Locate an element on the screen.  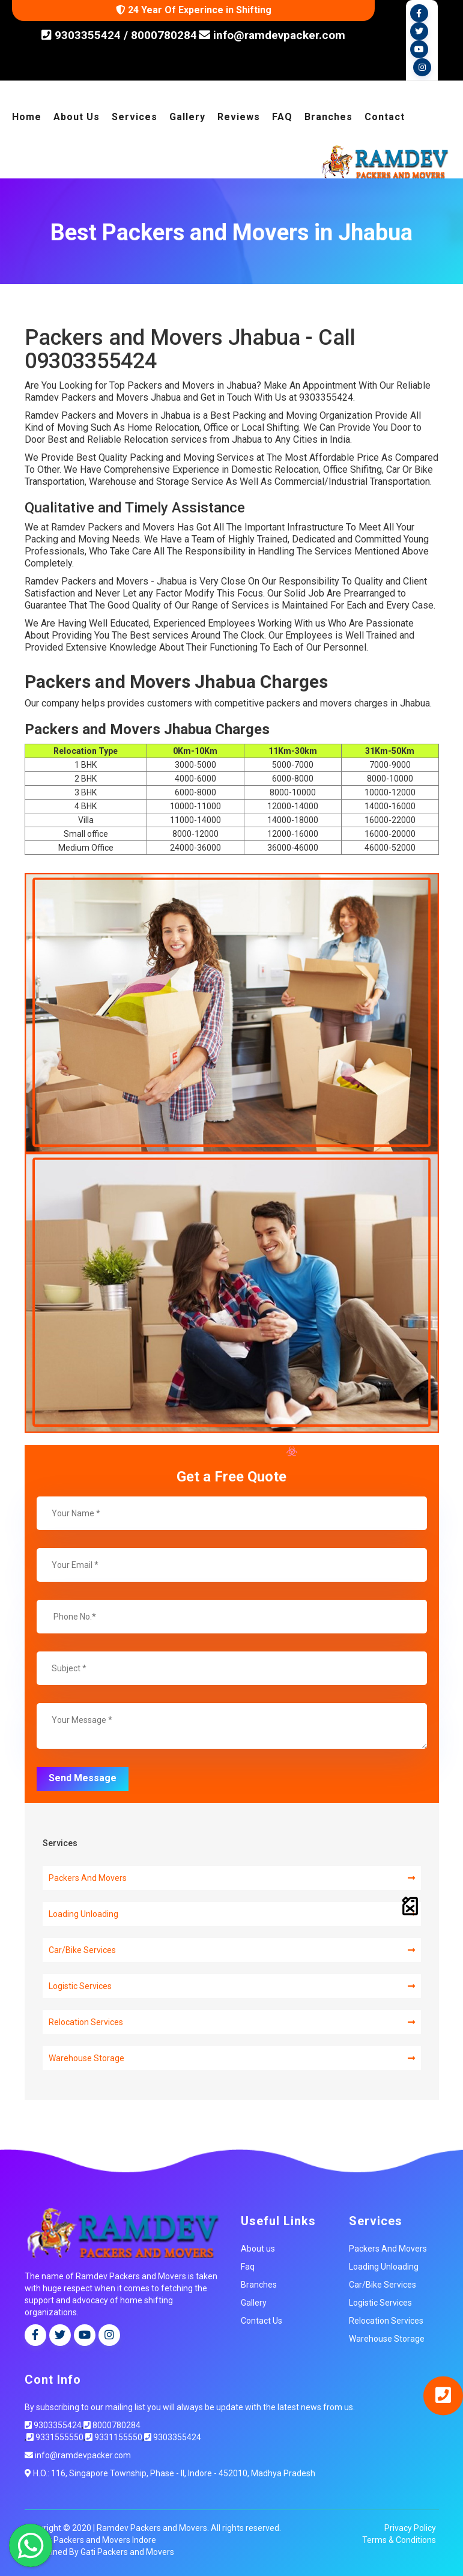
indicates hazardous or dangerous content is located at coordinates (292, 1451).